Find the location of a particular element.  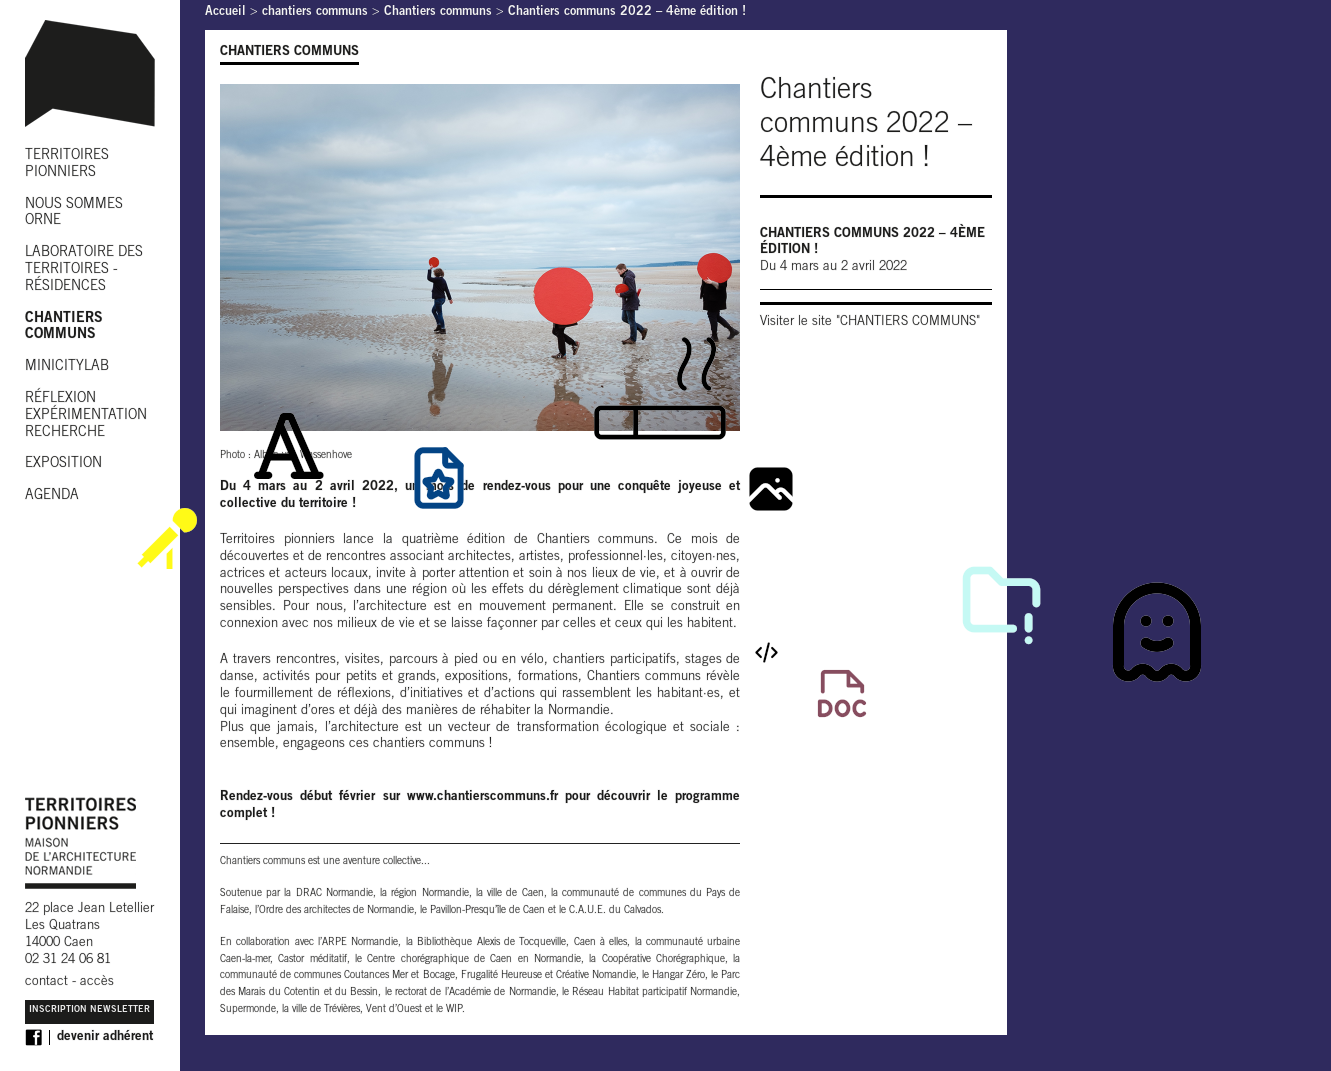

access artist or musician profile is located at coordinates (166, 538).